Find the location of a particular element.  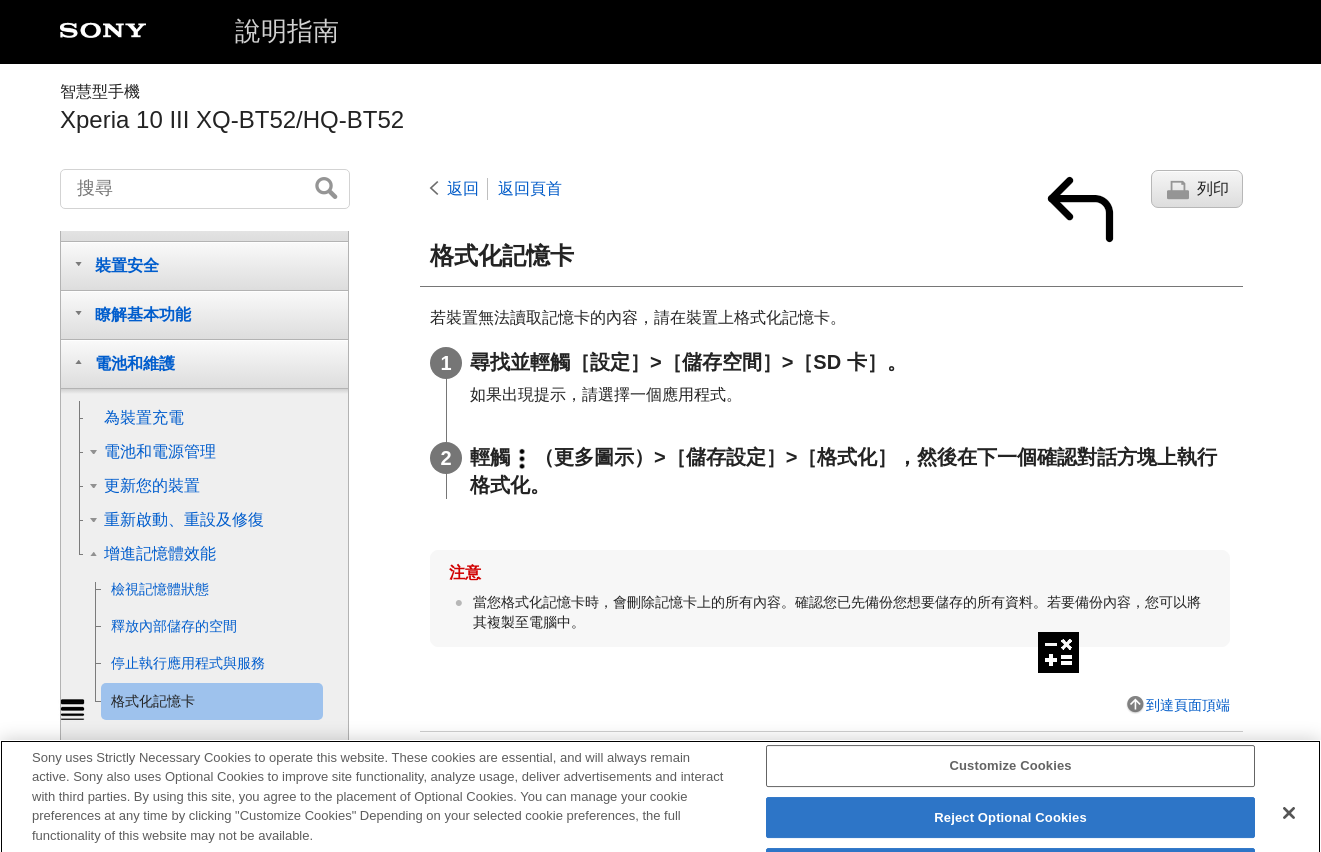

open calculator app is located at coordinates (1058, 652).